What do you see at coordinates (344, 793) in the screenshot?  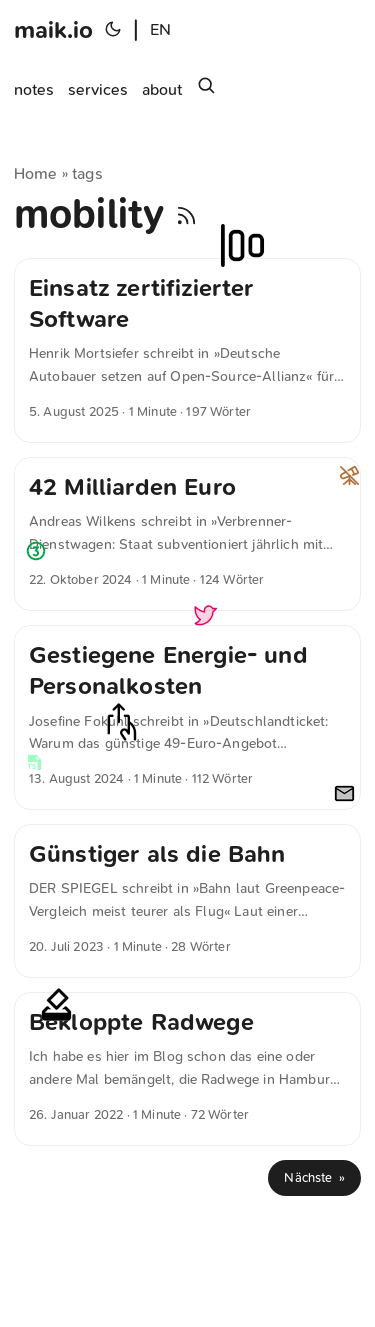 I see `access your email inbox` at bounding box center [344, 793].